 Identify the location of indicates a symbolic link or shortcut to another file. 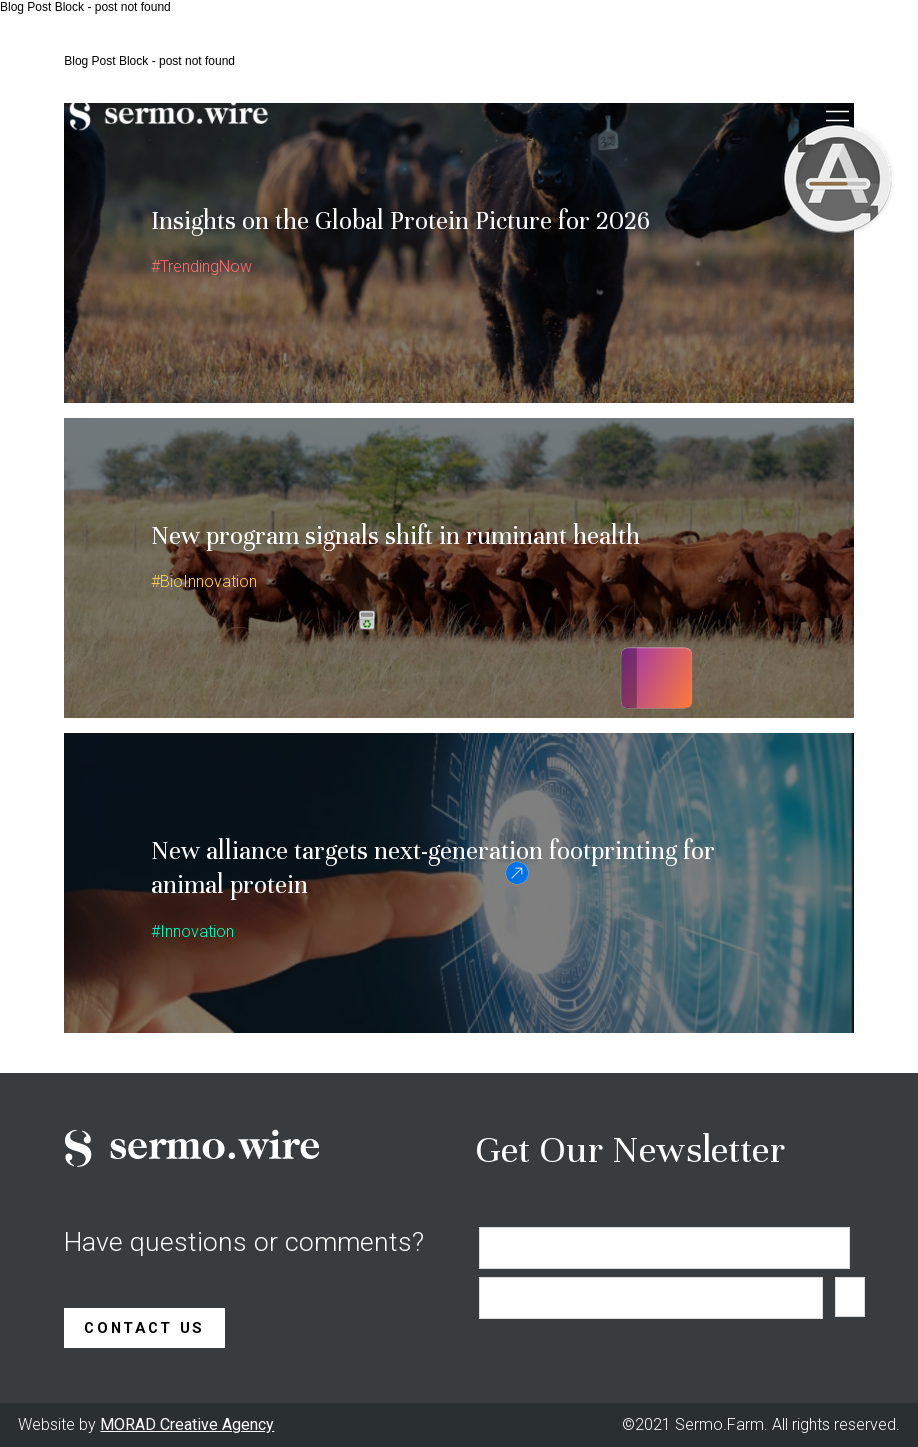
(517, 873).